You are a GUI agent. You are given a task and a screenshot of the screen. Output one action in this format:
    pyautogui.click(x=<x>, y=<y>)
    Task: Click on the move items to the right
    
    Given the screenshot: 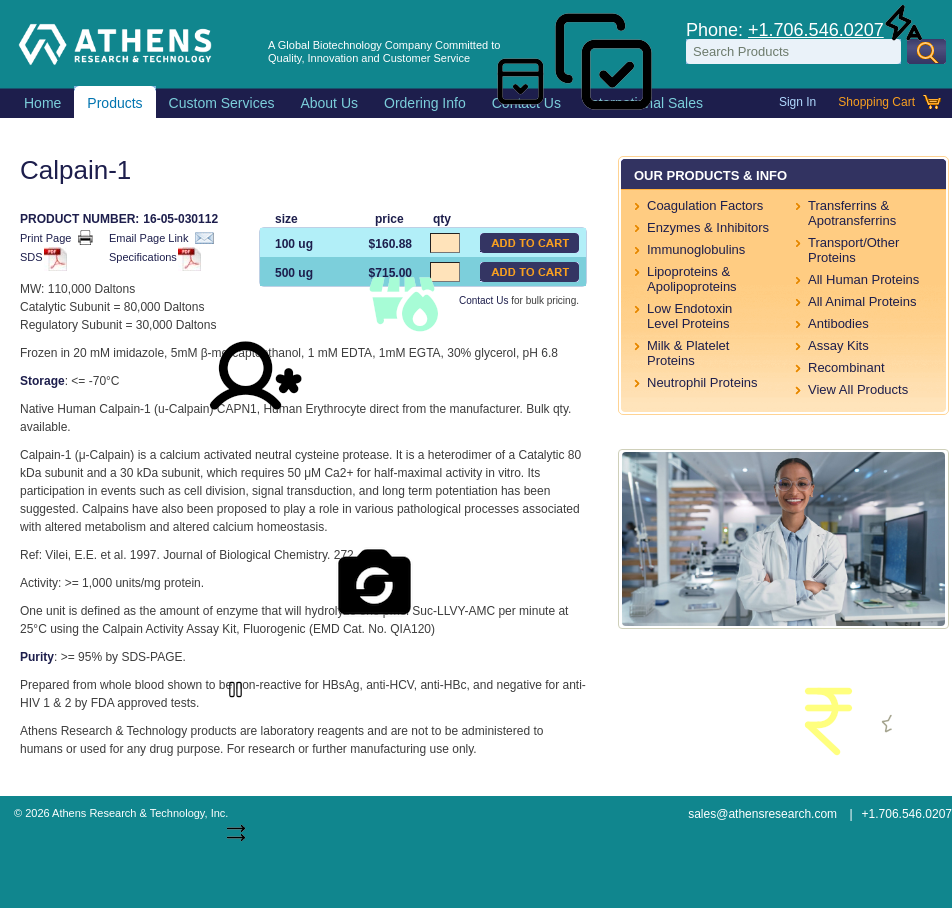 What is the action you would take?
    pyautogui.click(x=236, y=833)
    